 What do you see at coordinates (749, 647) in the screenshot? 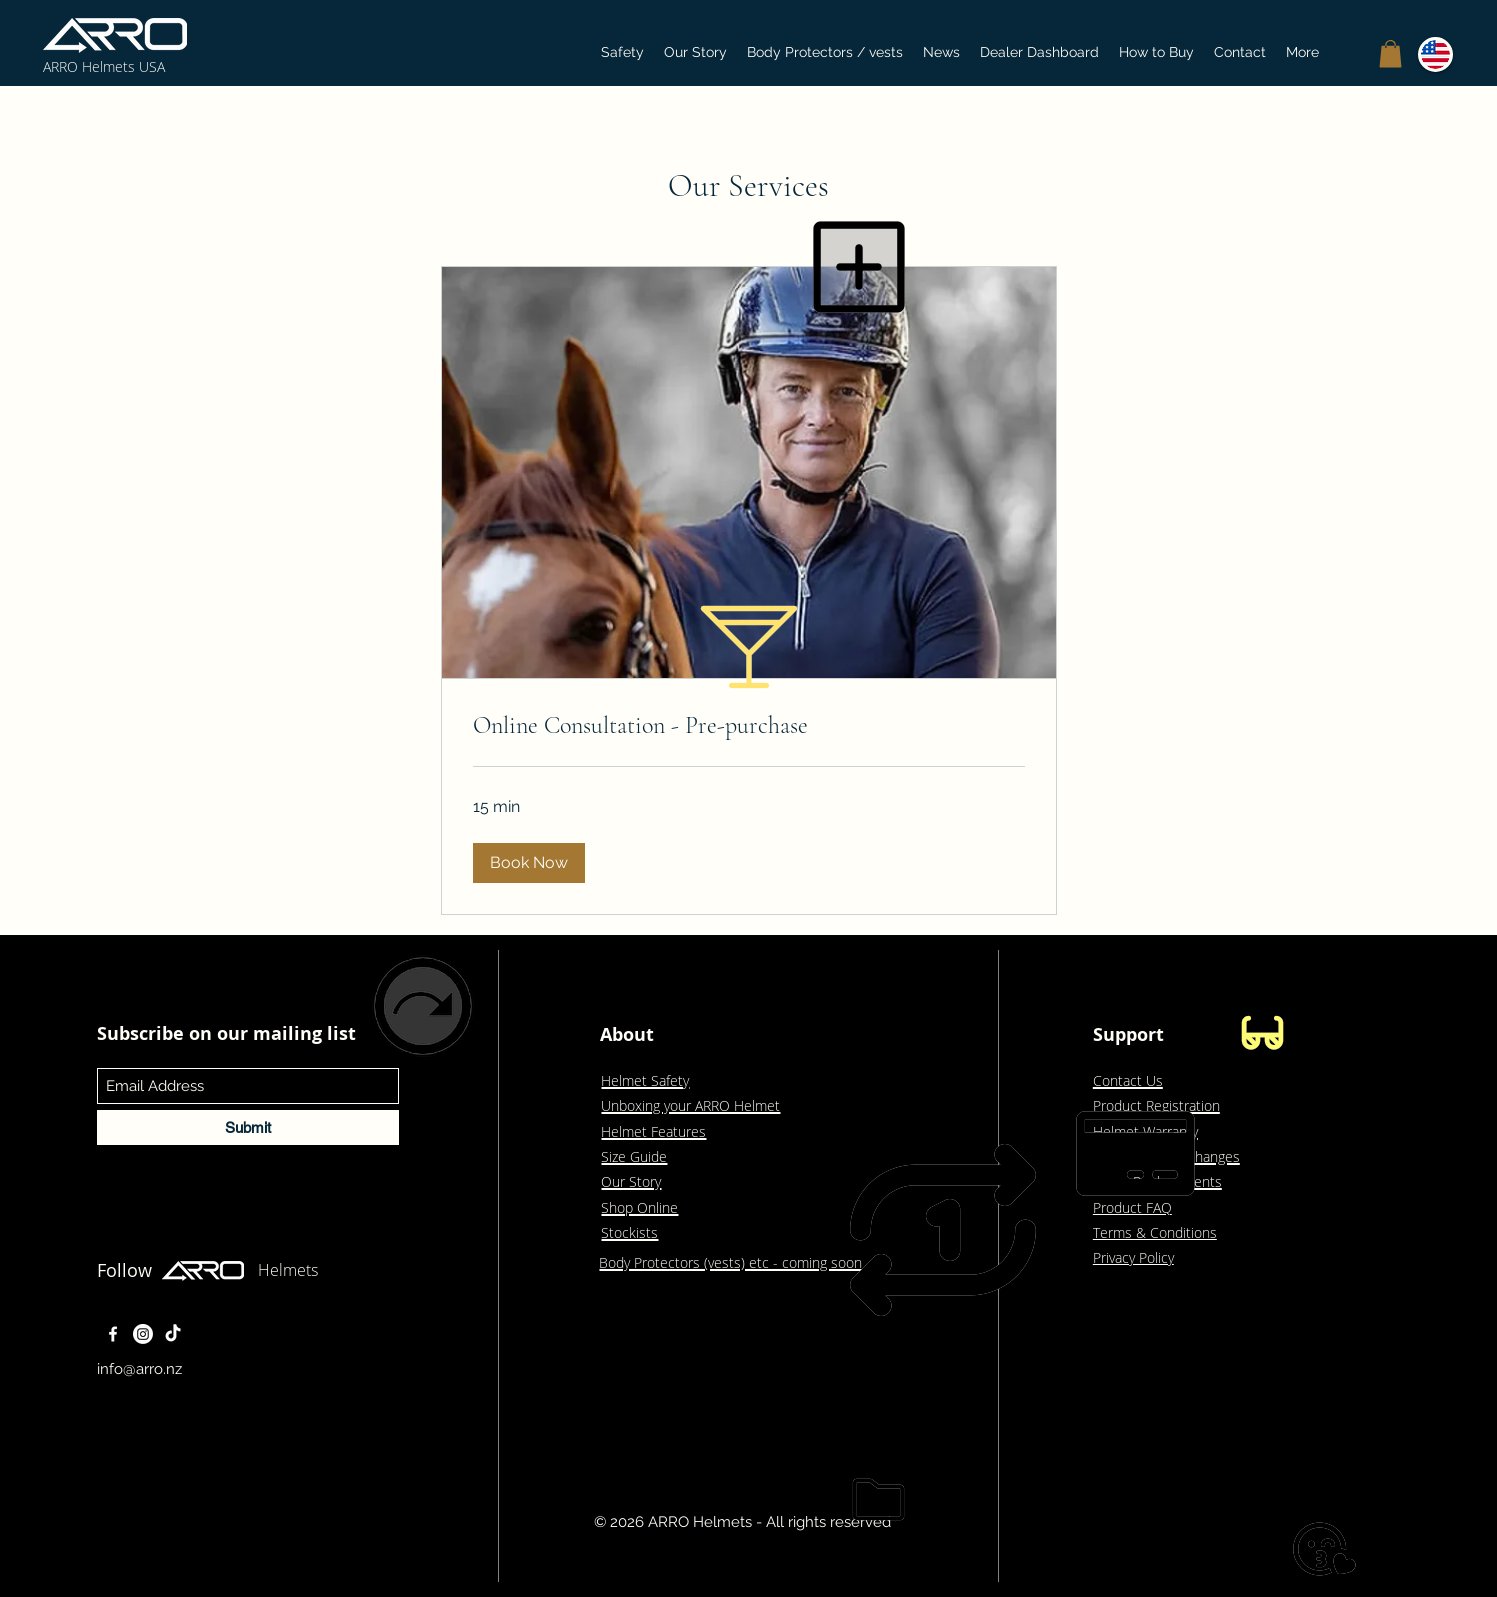
I see `browse bar or cocktail menu` at bounding box center [749, 647].